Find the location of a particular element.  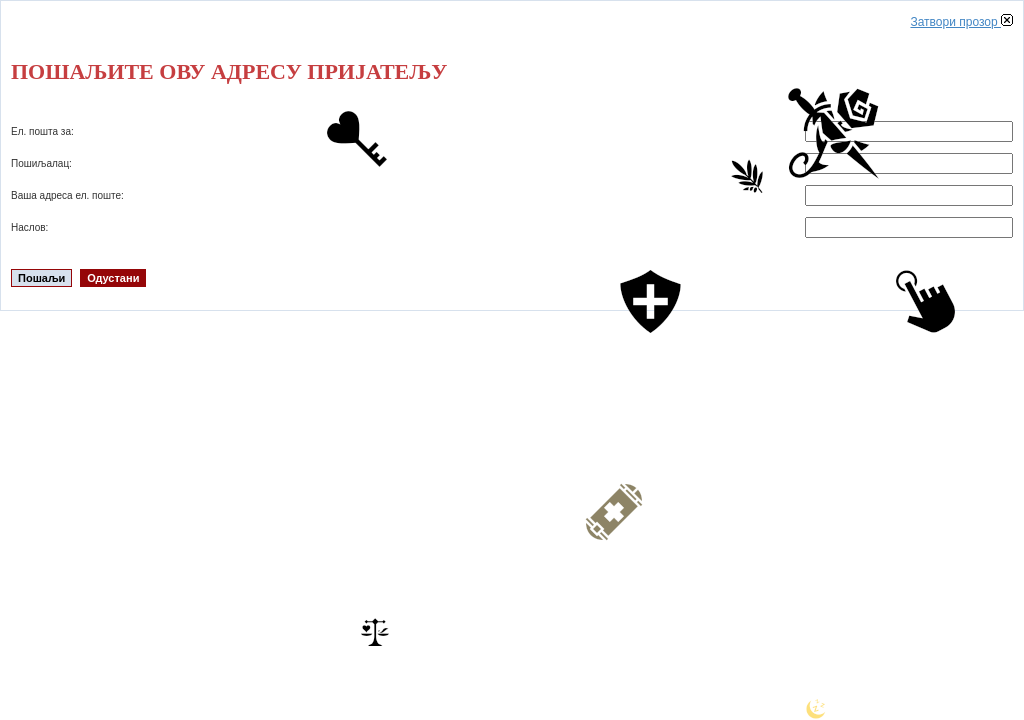

balance between love and nature is located at coordinates (375, 632).